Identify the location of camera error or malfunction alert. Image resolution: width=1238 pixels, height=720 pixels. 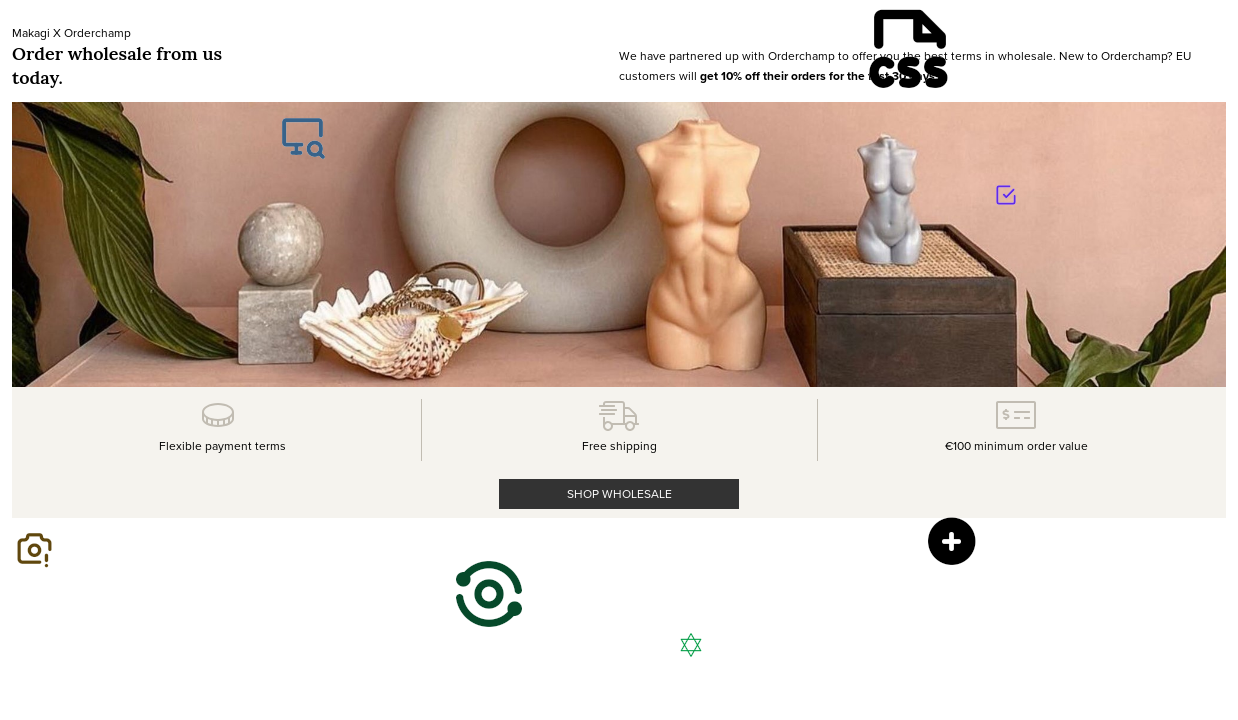
(34, 548).